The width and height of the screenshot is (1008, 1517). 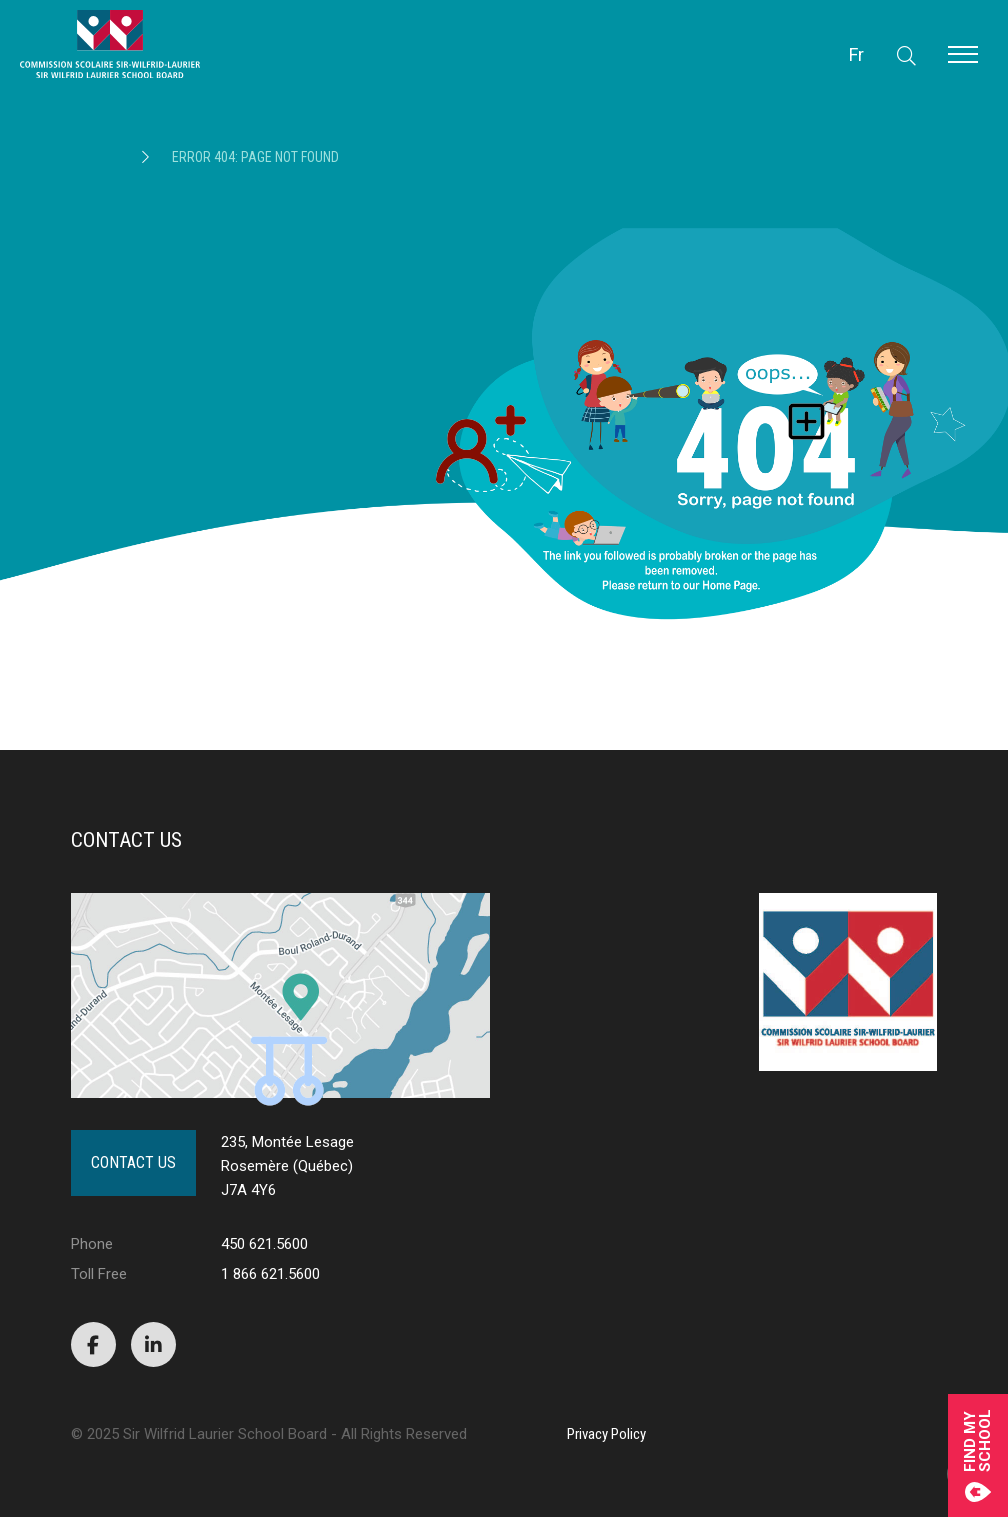 I want to click on gymnastics rings equipment indicator, so click(x=289, y=1071).